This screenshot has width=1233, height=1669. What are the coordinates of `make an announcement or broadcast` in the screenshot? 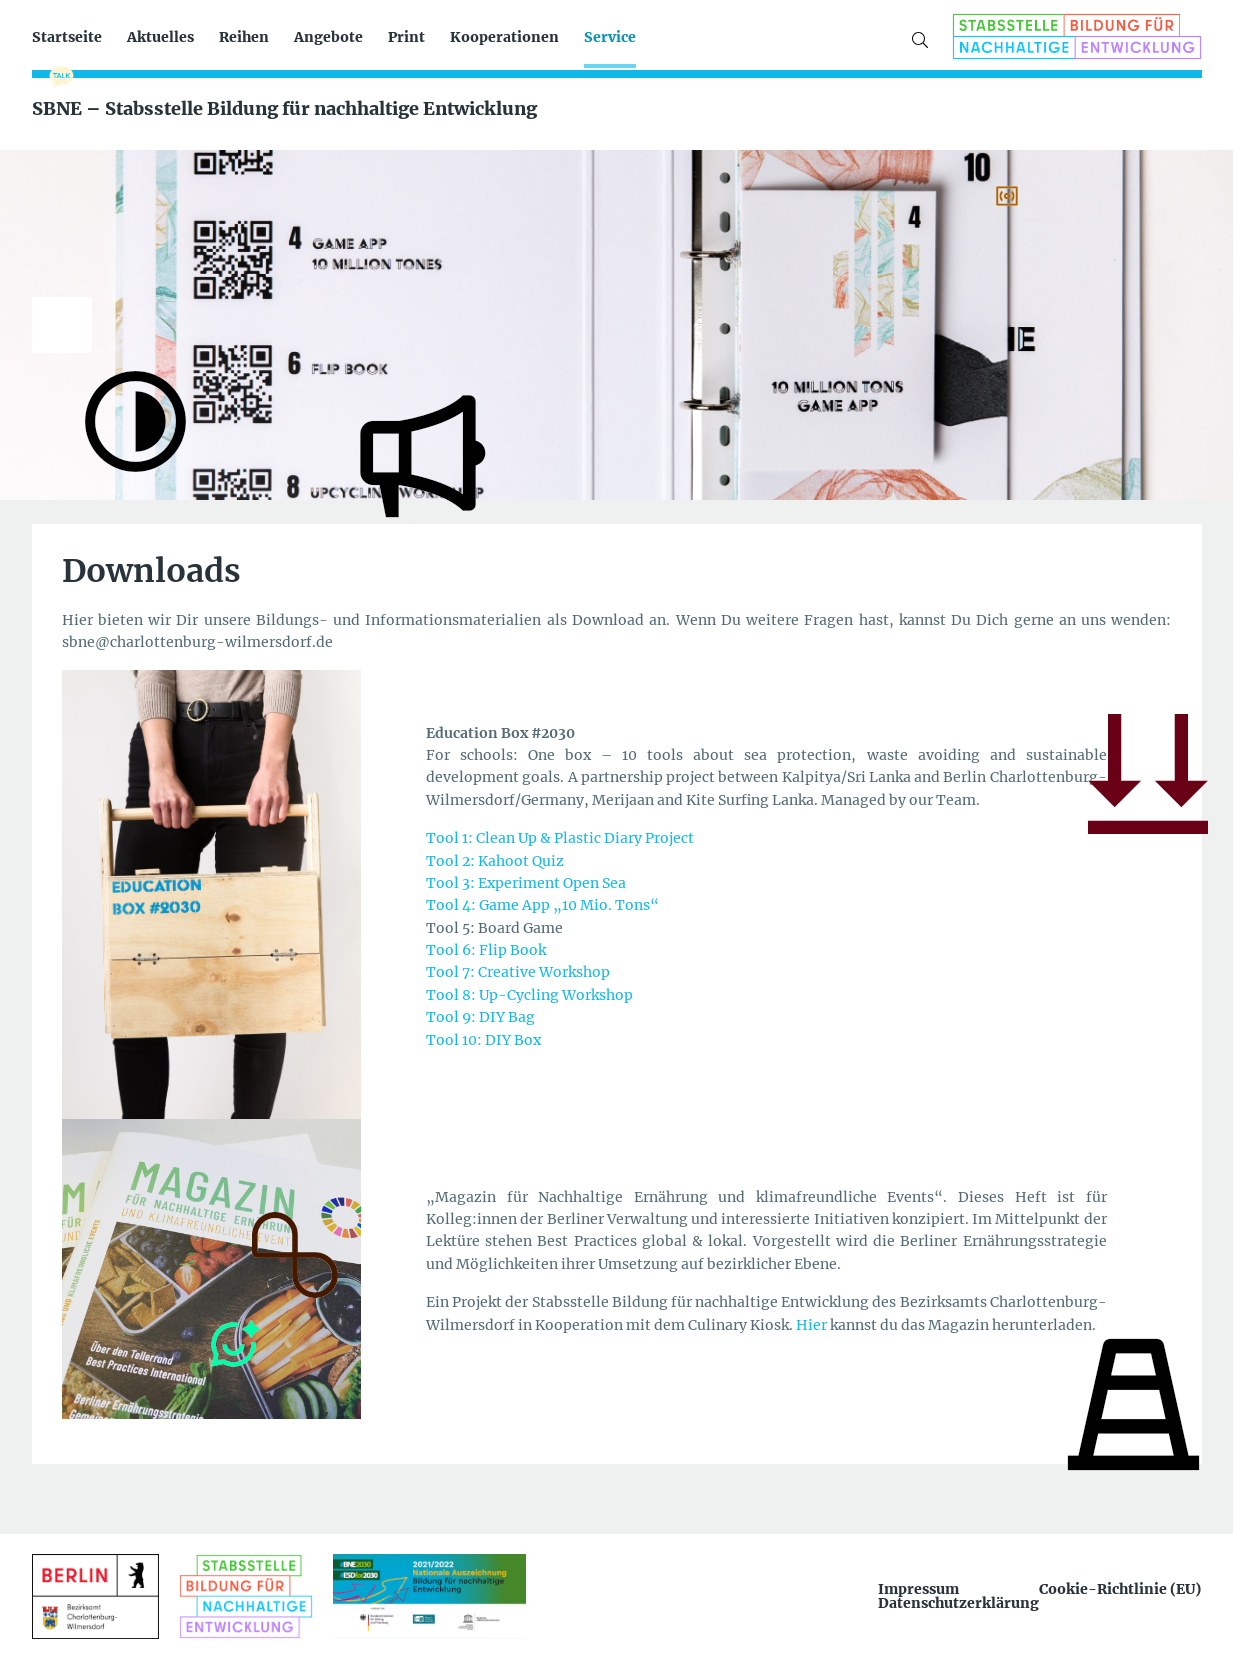 It's located at (418, 453).